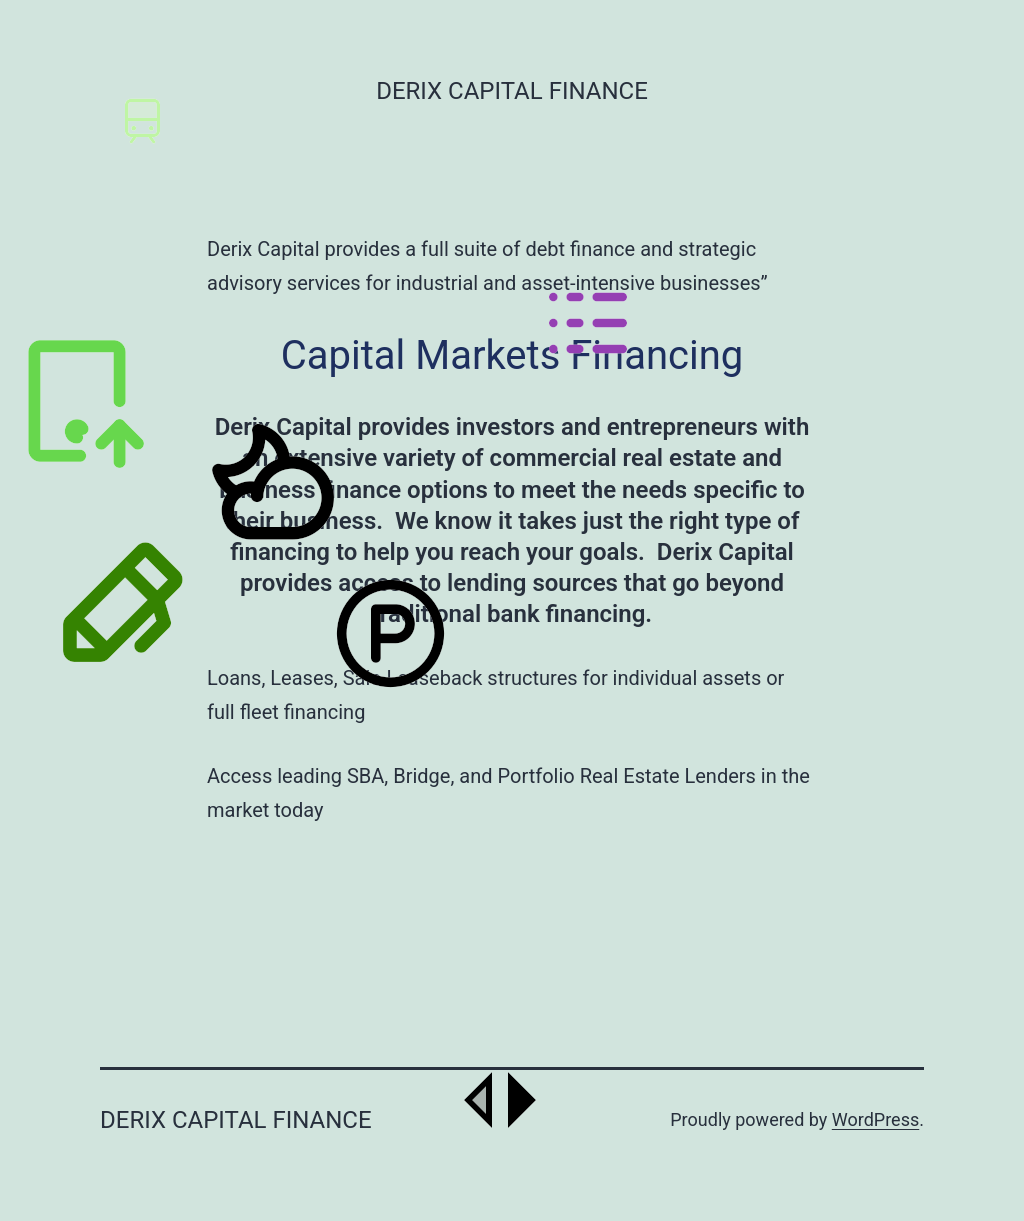  Describe the element at coordinates (120, 604) in the screenshot. I see `edit or modify content` at that location.